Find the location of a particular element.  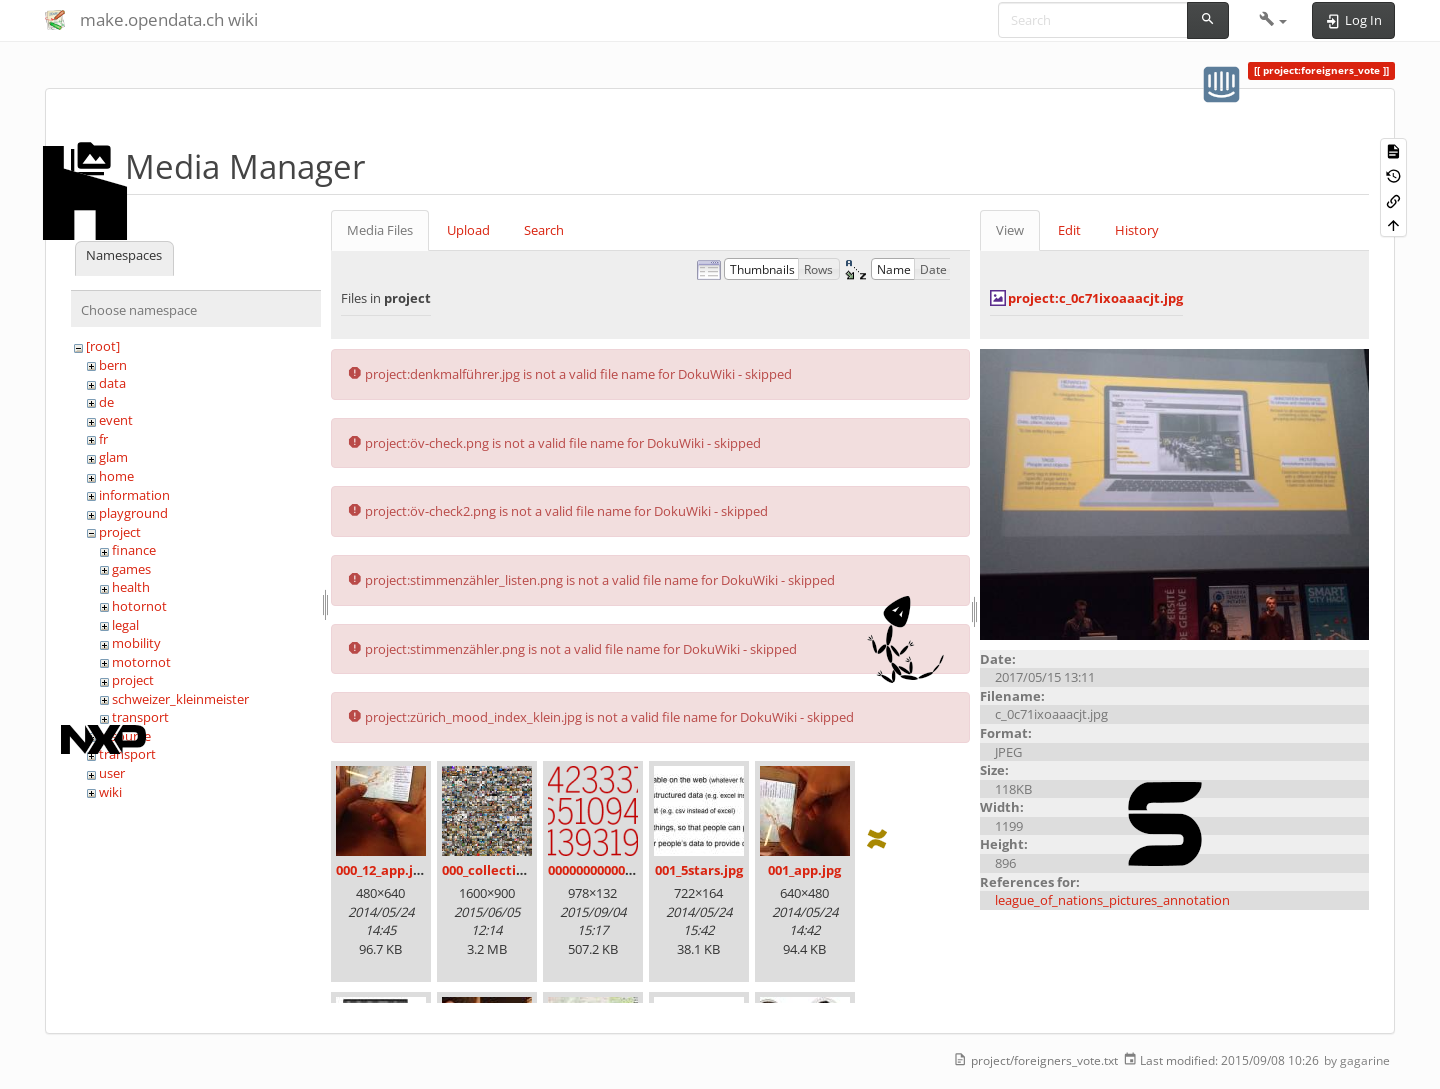

open Confluence workspace is located at coordinates (877, 839).